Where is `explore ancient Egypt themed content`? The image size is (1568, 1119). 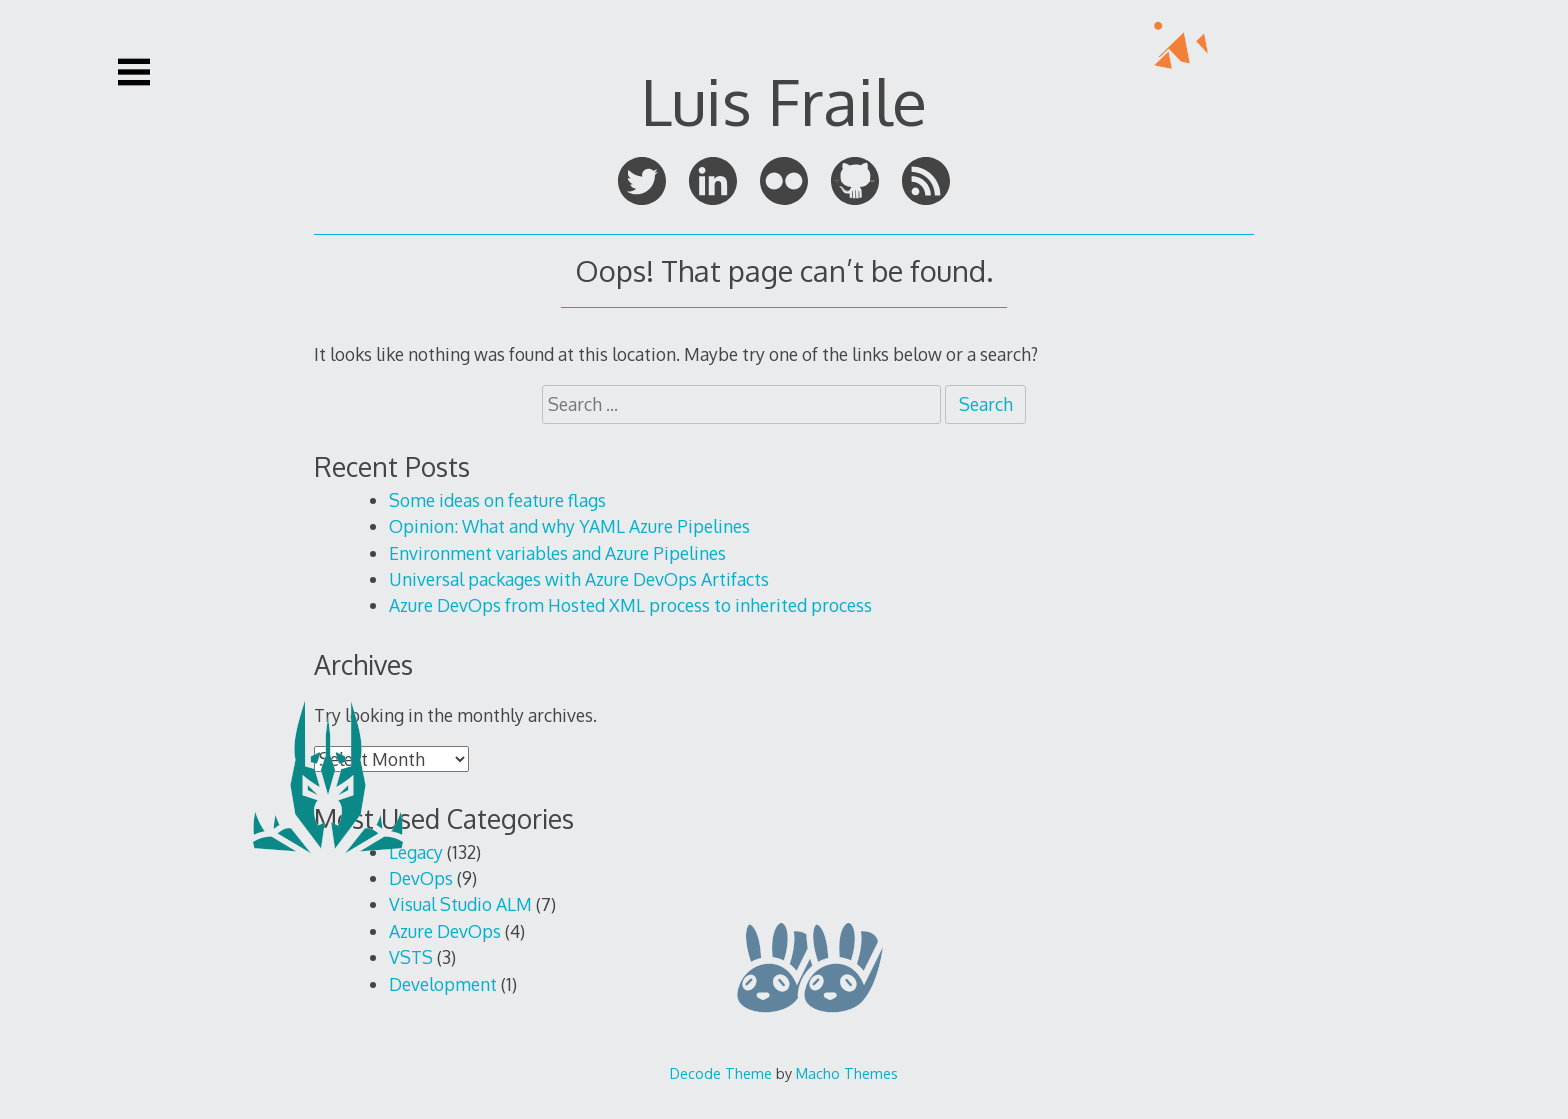
explore ancient Egypt themed content is located at coordinates (1181, 48).